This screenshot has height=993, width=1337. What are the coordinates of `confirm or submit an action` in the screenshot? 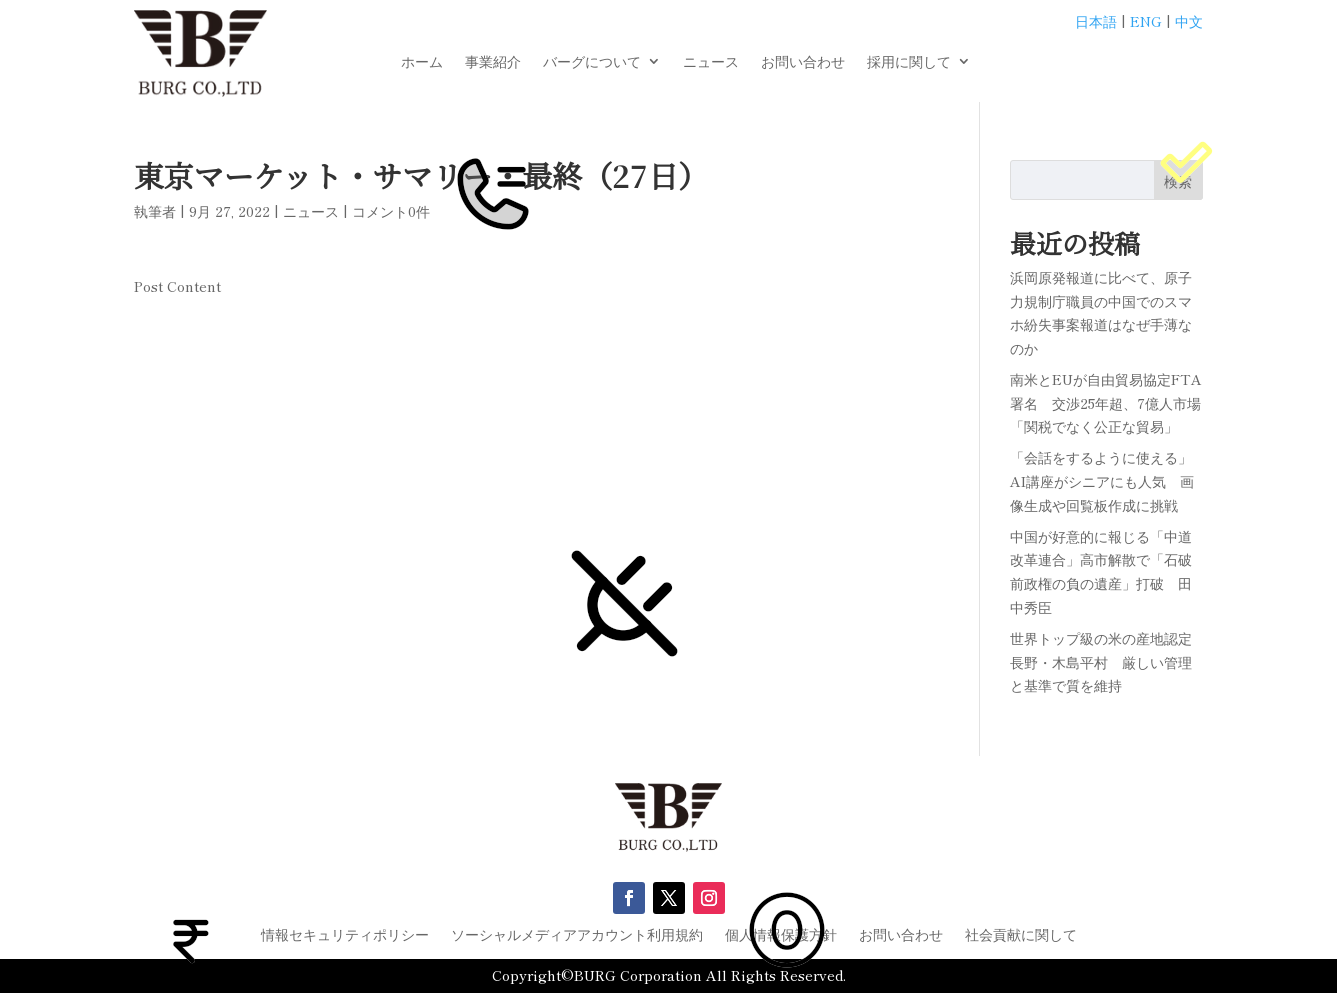 It's located at (1185, 161).